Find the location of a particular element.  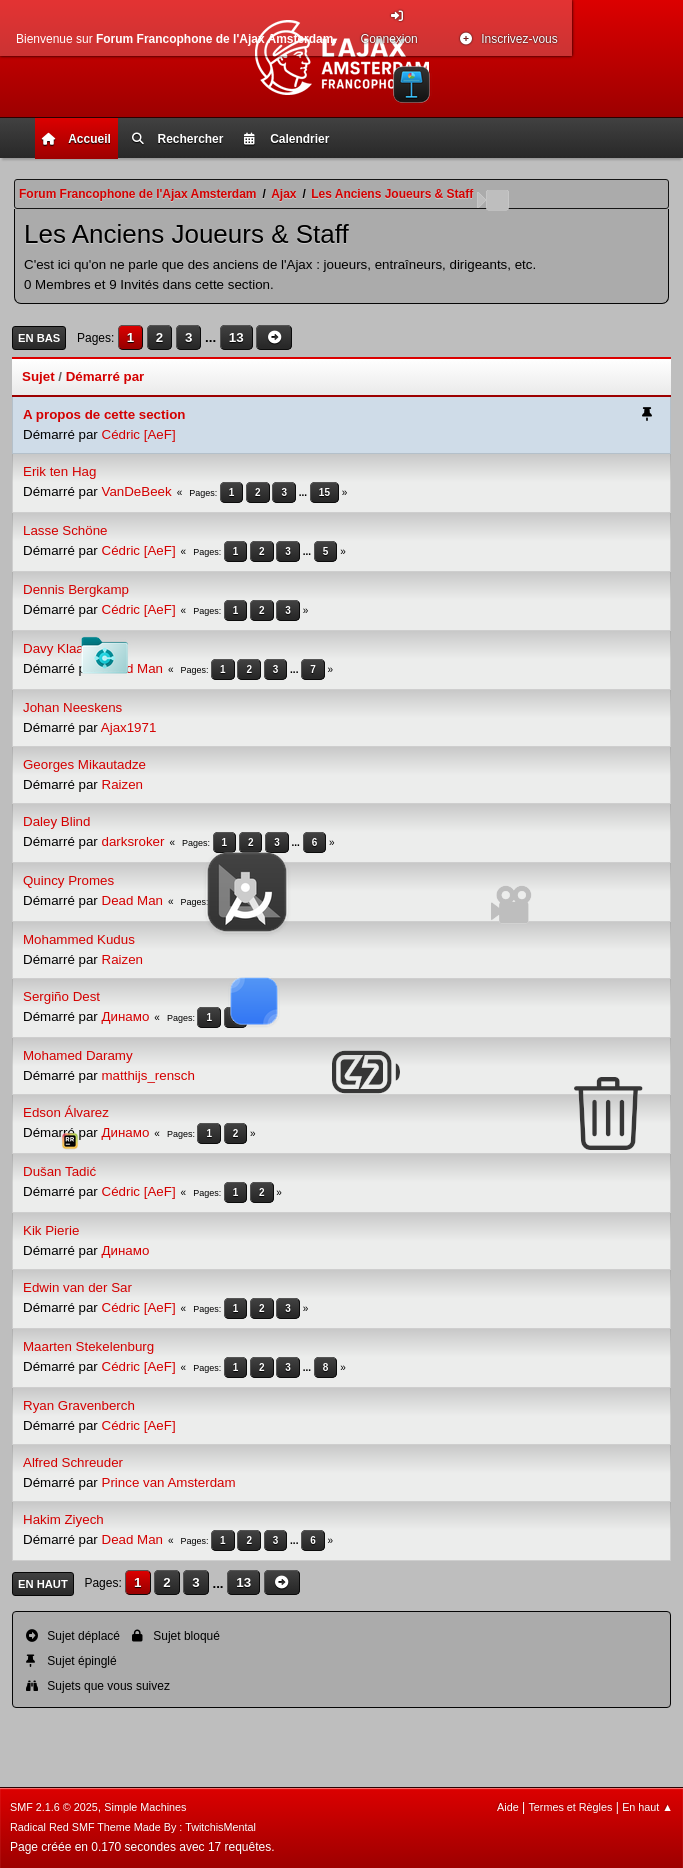

video file type indicator is located at coordinates (493, 199).